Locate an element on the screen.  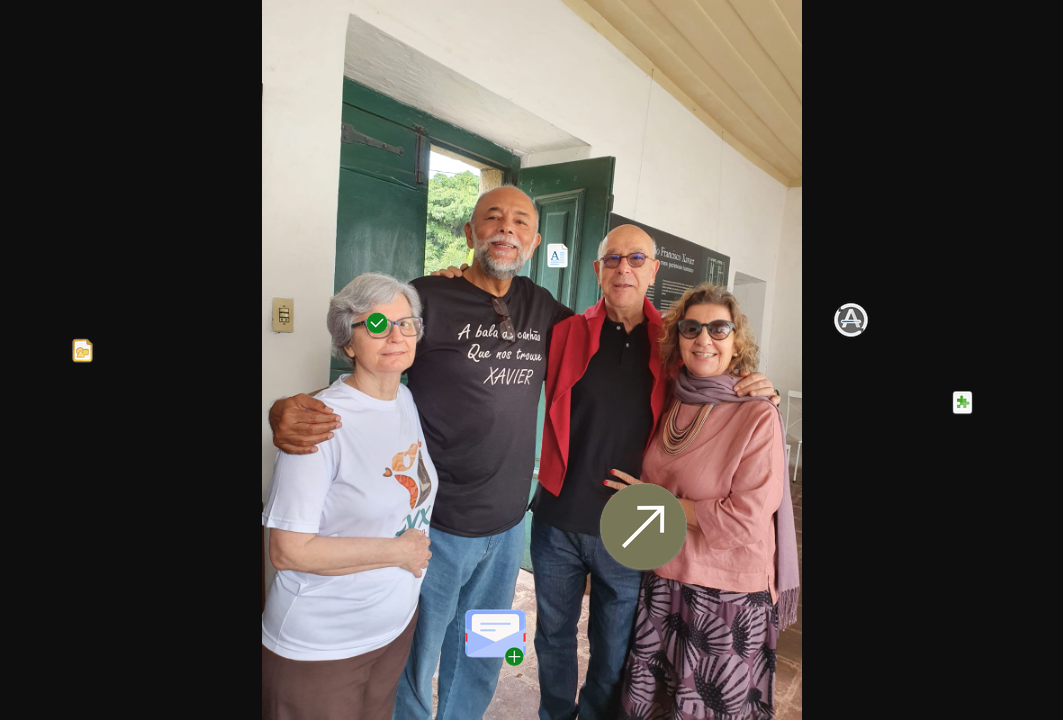
indicates a symbolic link or shortcut to another file is located at coordinates (643, 526).